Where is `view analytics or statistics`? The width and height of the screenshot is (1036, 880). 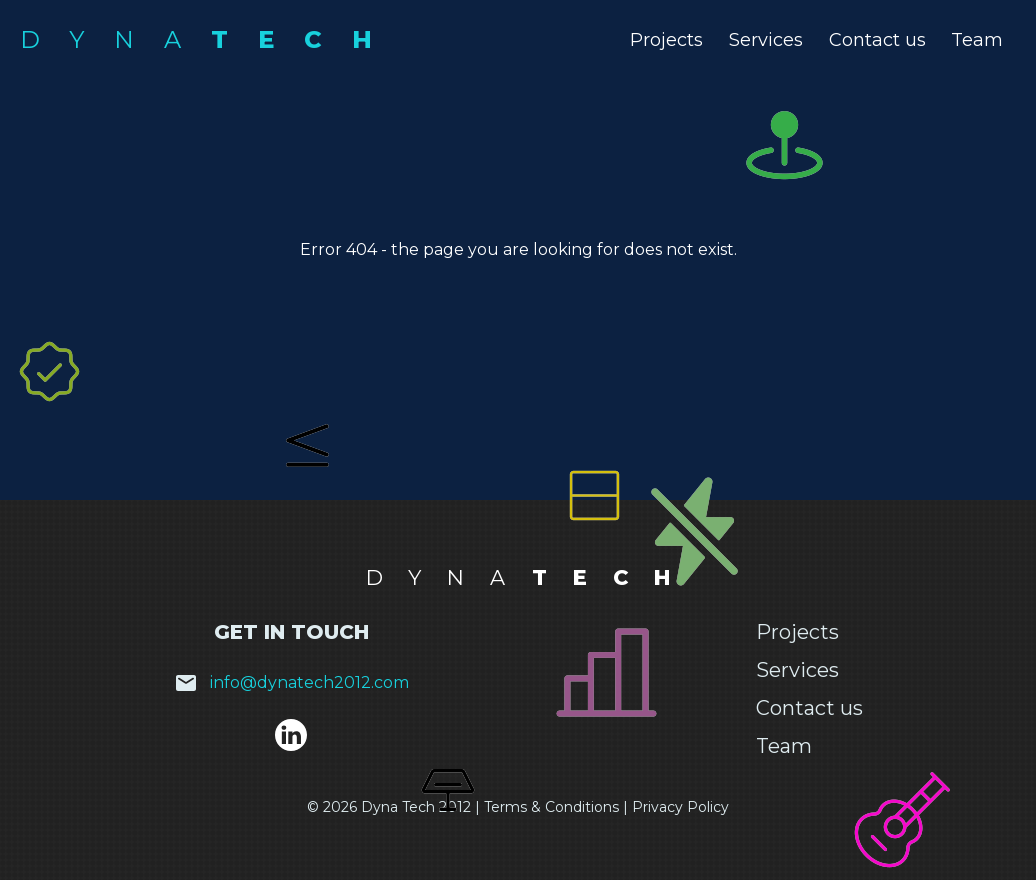
view analytics or statistics is located at coordinates (606, 674).